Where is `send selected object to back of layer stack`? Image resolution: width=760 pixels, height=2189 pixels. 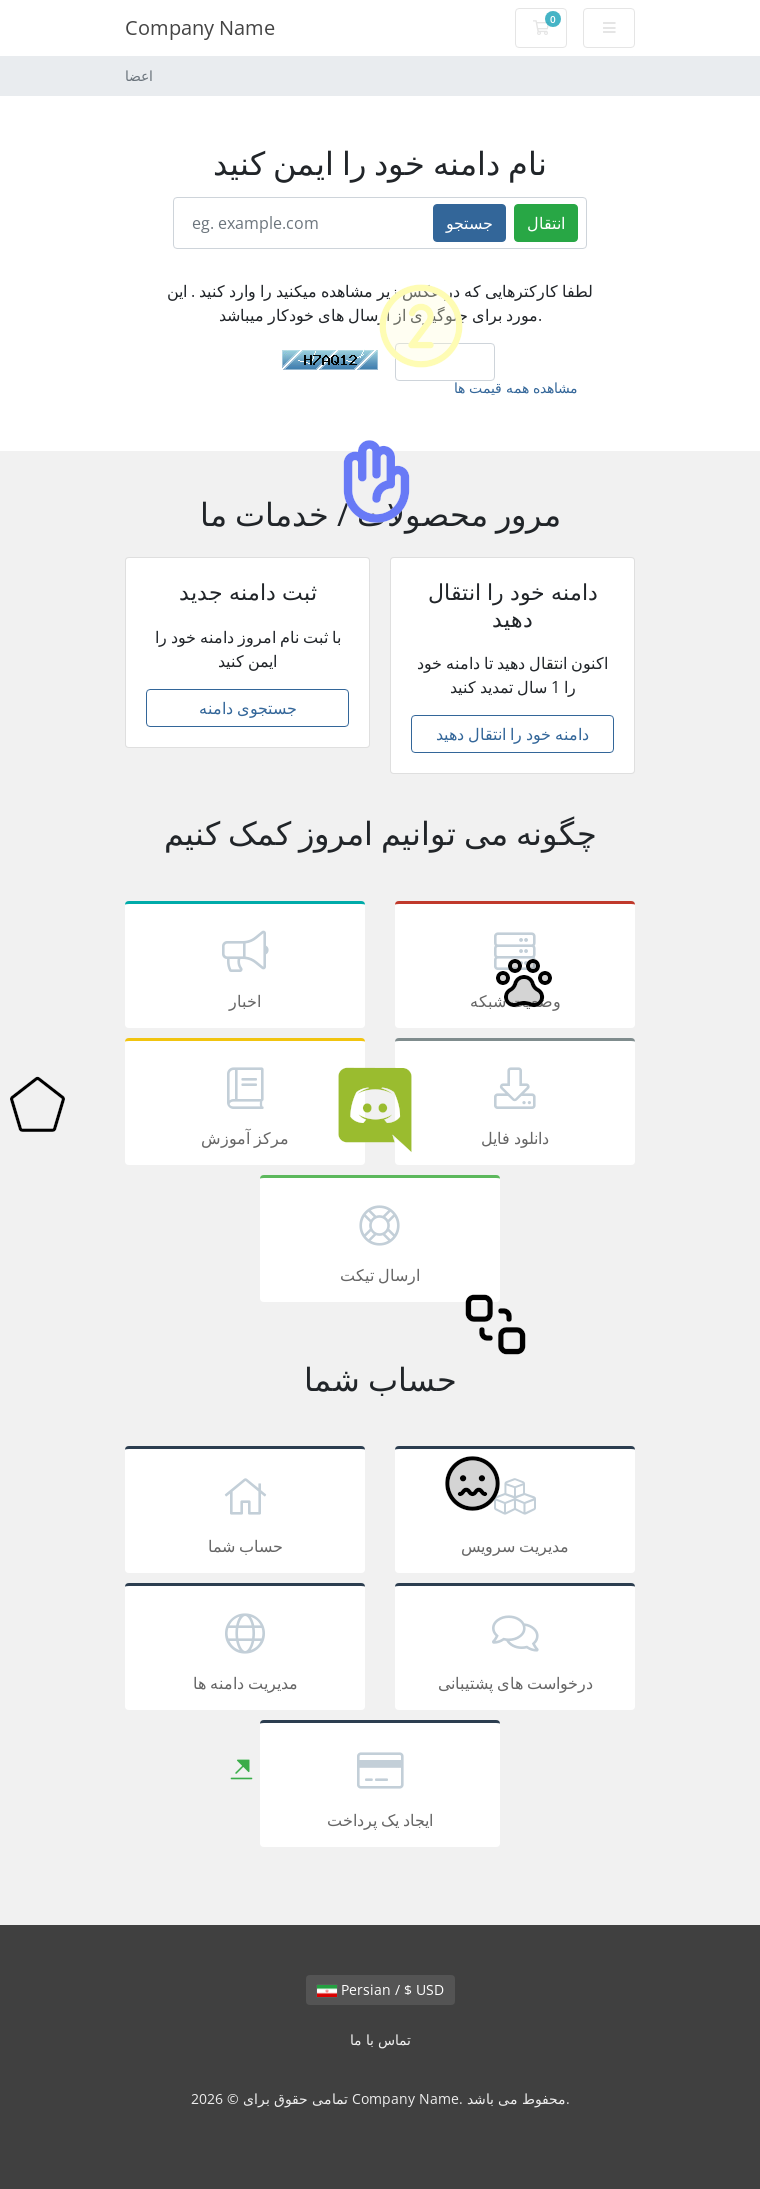 send selected object to back of layer stack is located at coordinates (495, 1324).